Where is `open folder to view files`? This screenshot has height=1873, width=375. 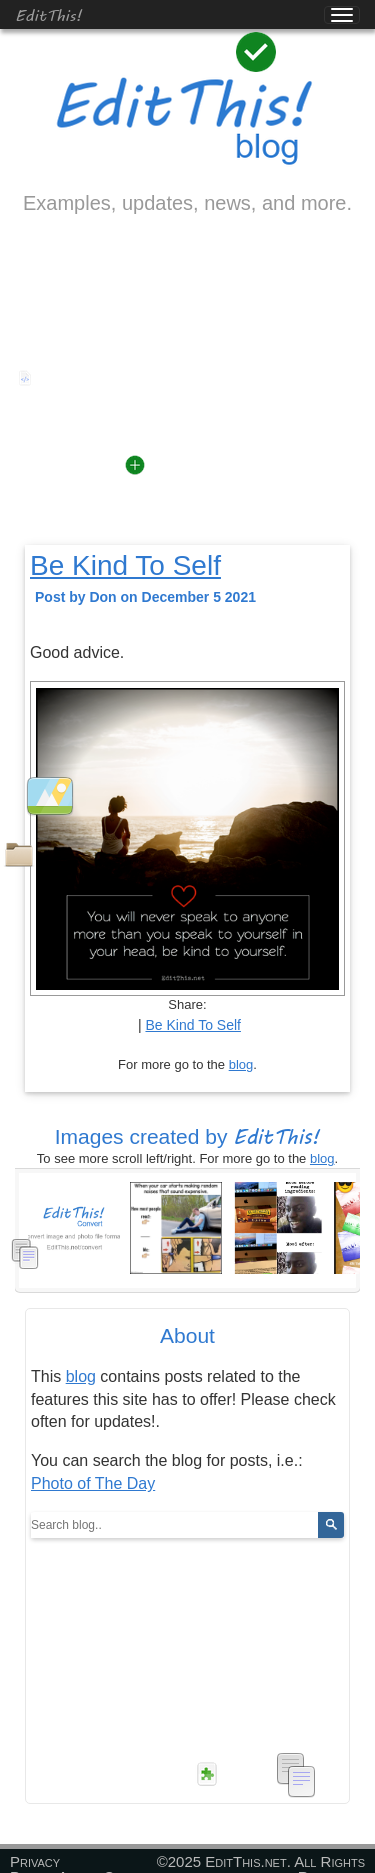 open folder to view files is located at coordinates (19, 856).